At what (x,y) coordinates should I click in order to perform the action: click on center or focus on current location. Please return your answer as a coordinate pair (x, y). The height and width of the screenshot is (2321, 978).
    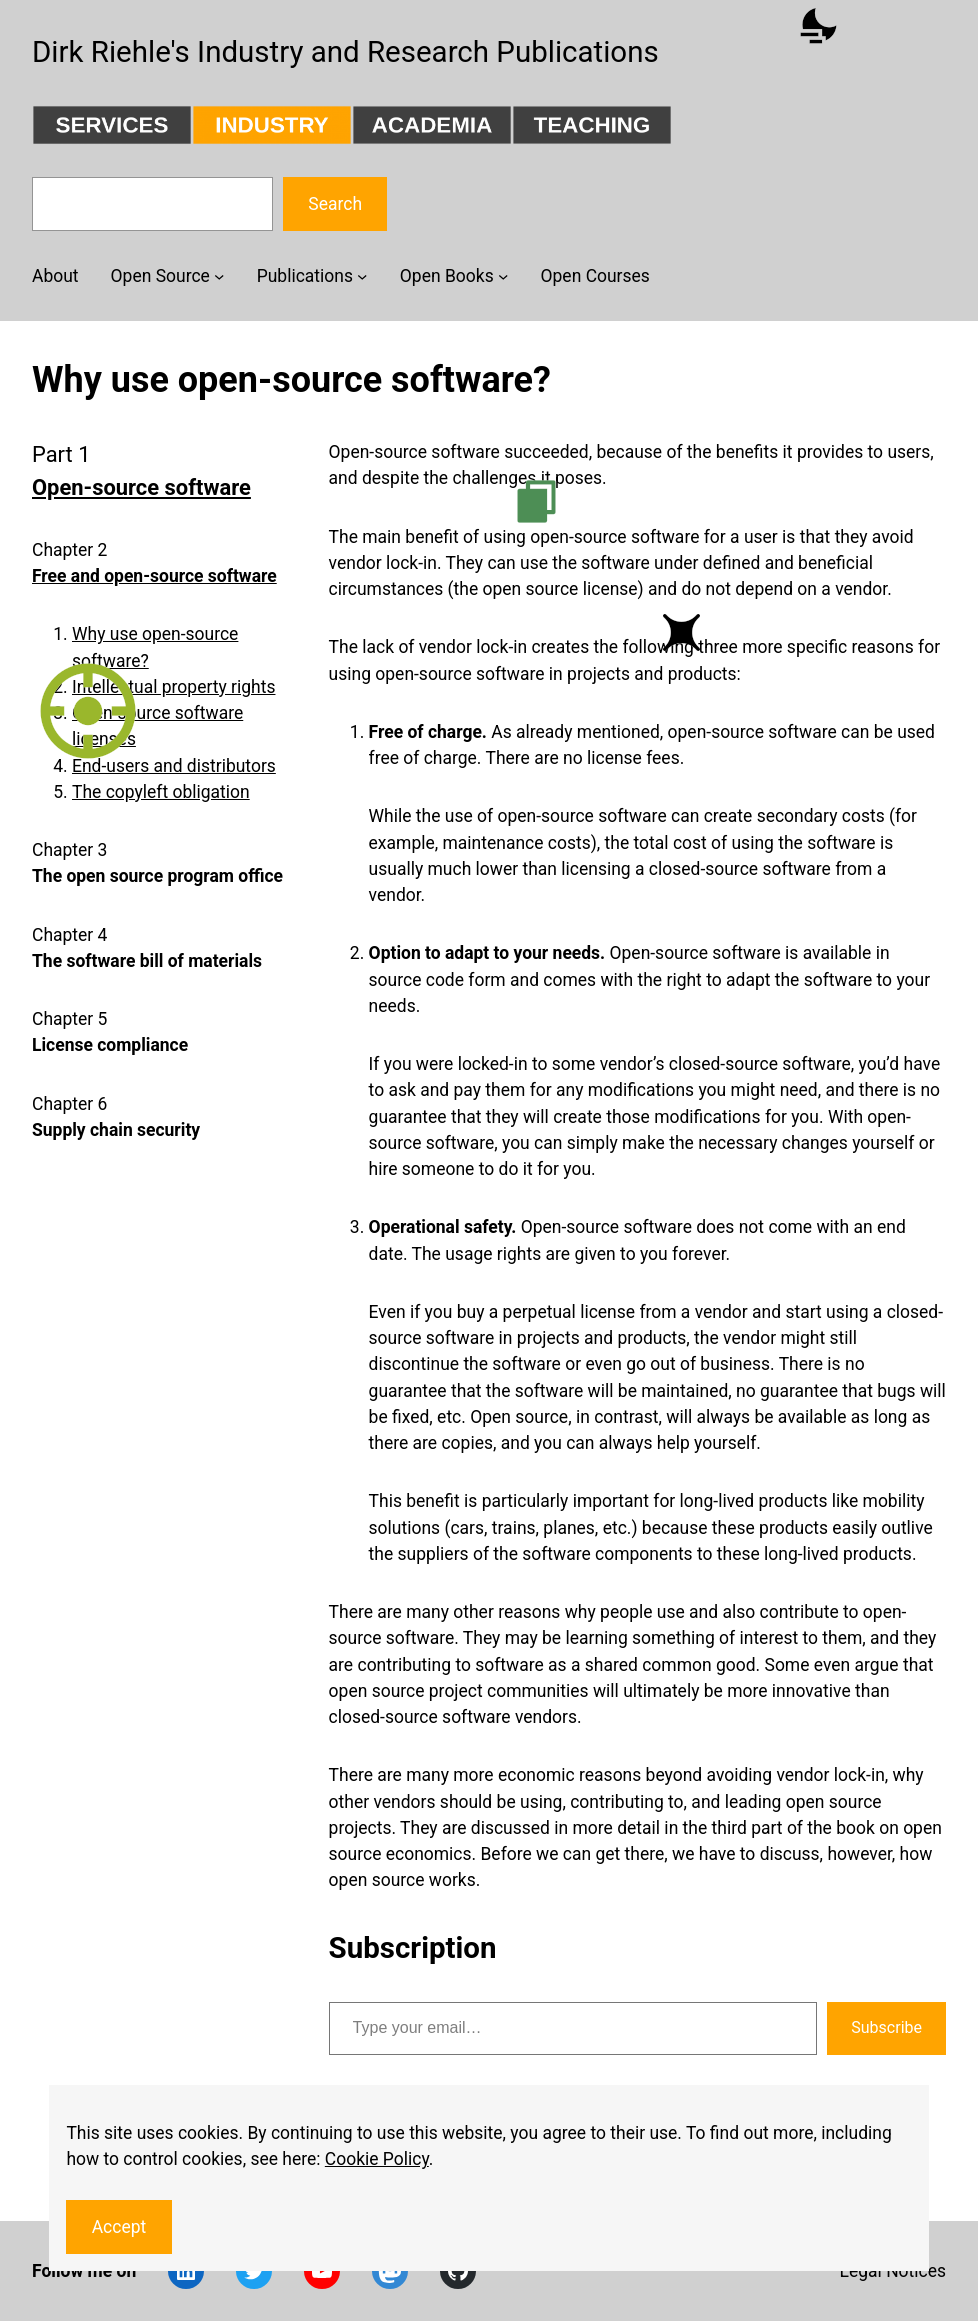
    Looking at the image, I should click on (88, 711).